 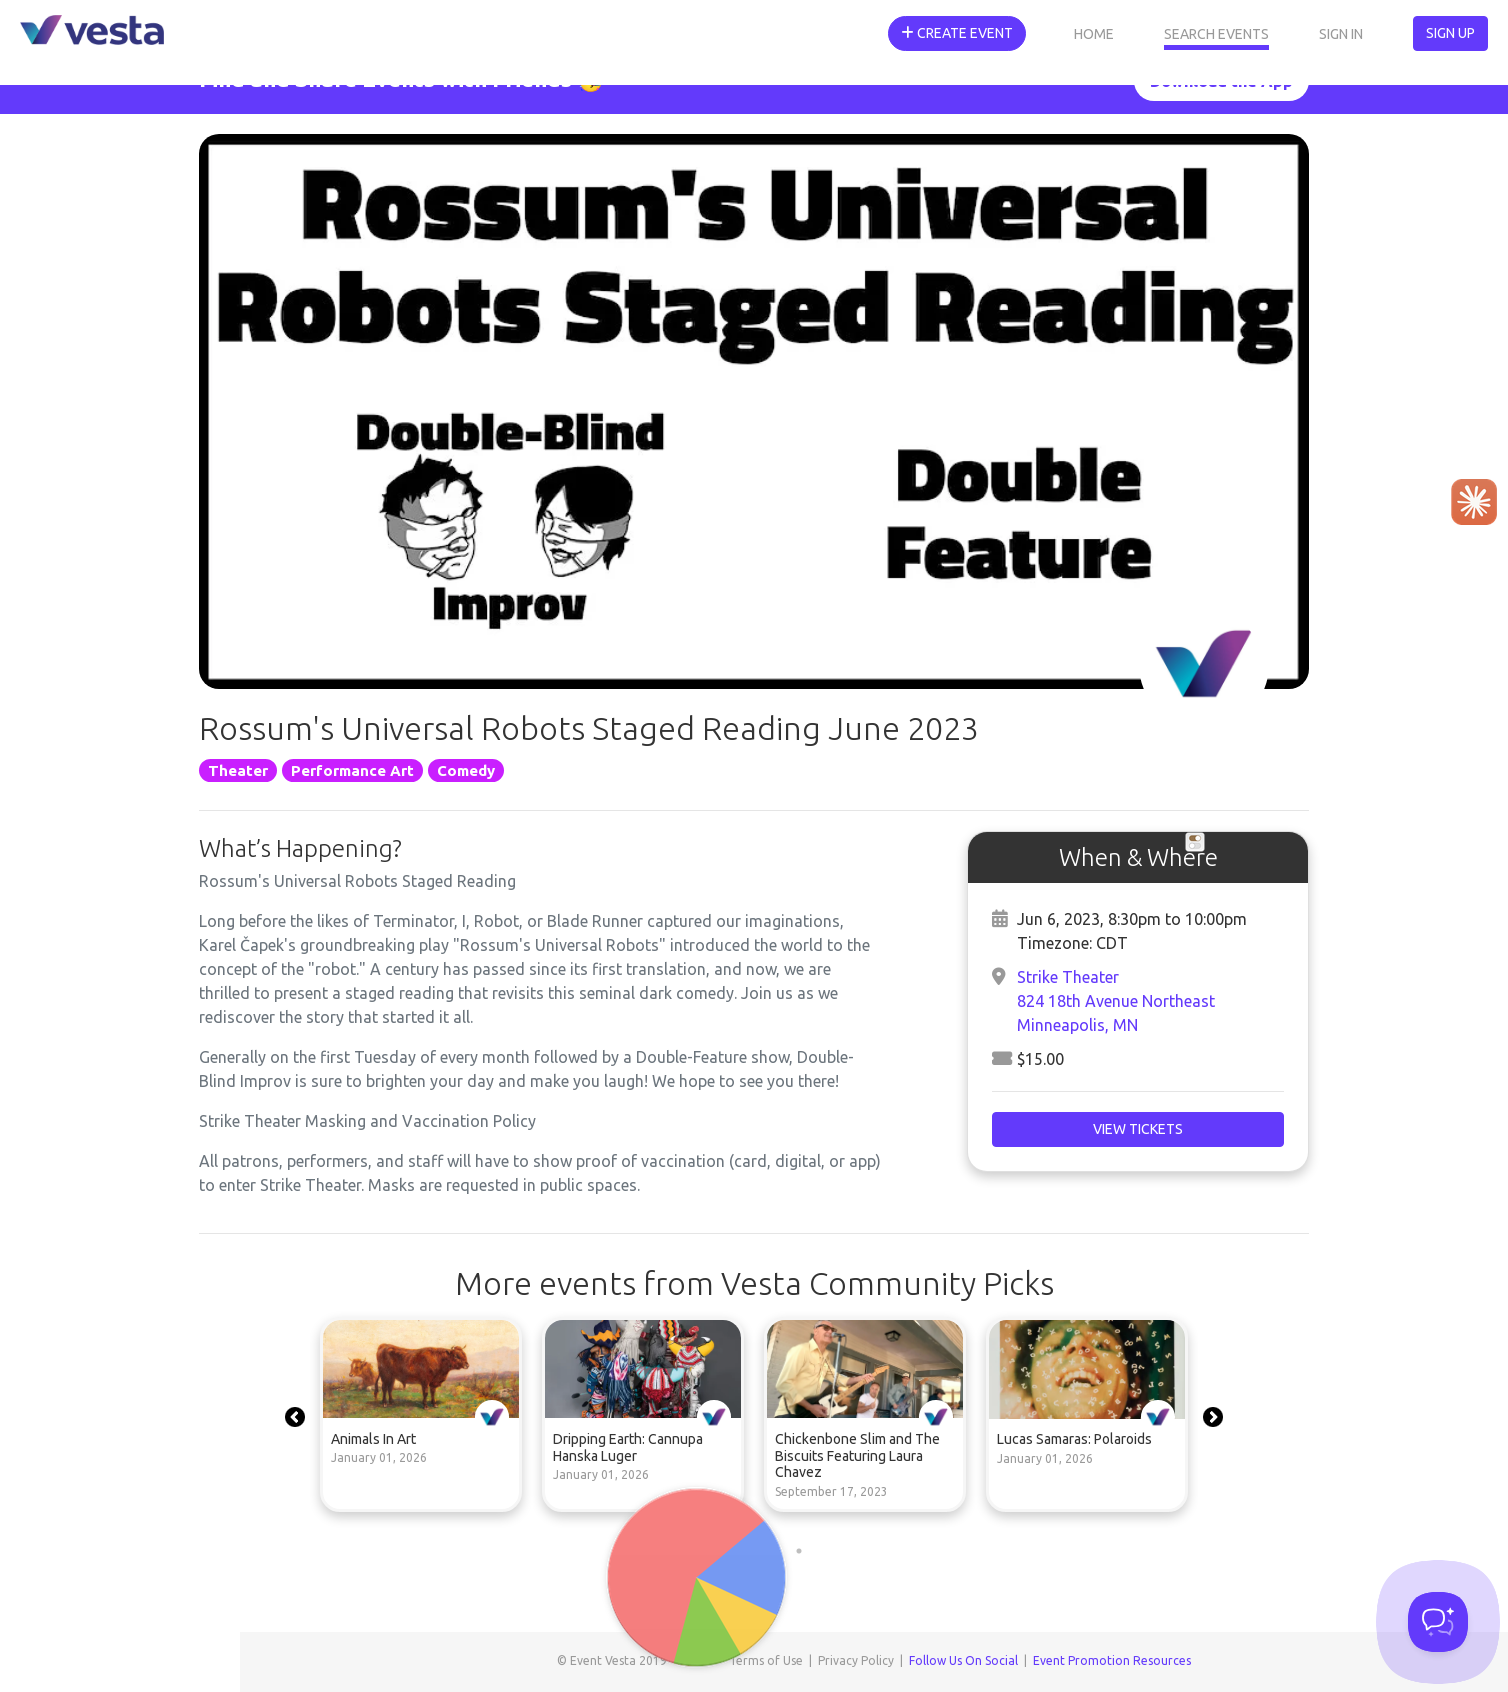 I want to click on open the Claude AI assistant app, so click(x=1474, y=502).